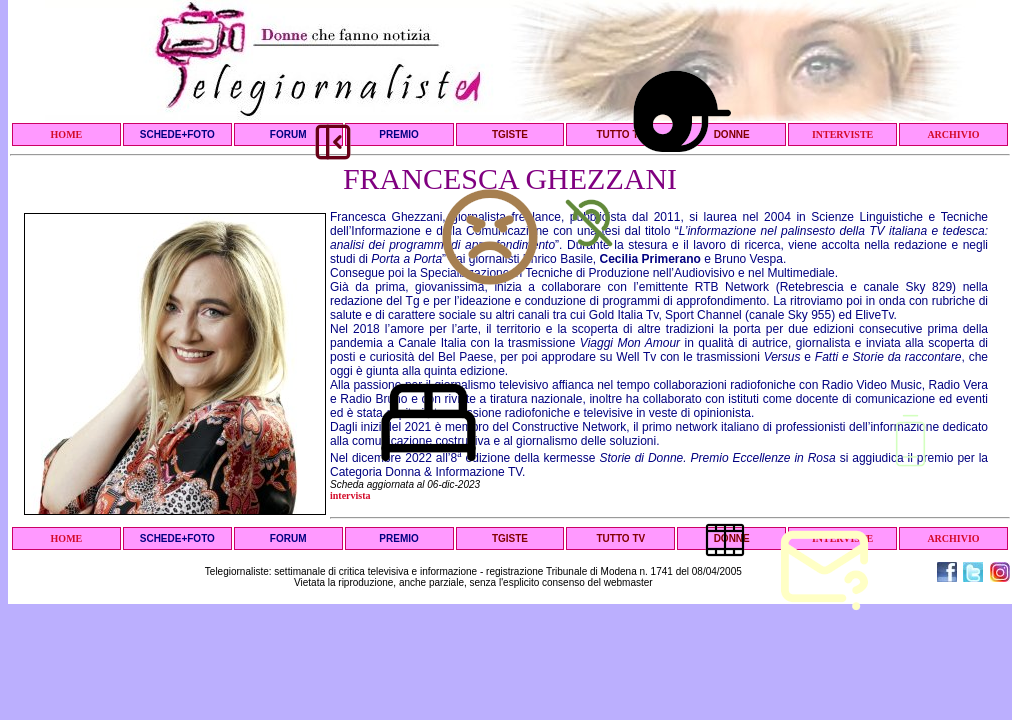 Image resolution: width=1012 pixels, height=720 pixels. What do you see at coordinates (910, 441) in the screenshot?
I see `indicates low battery status` at bounding box center [910, 441].